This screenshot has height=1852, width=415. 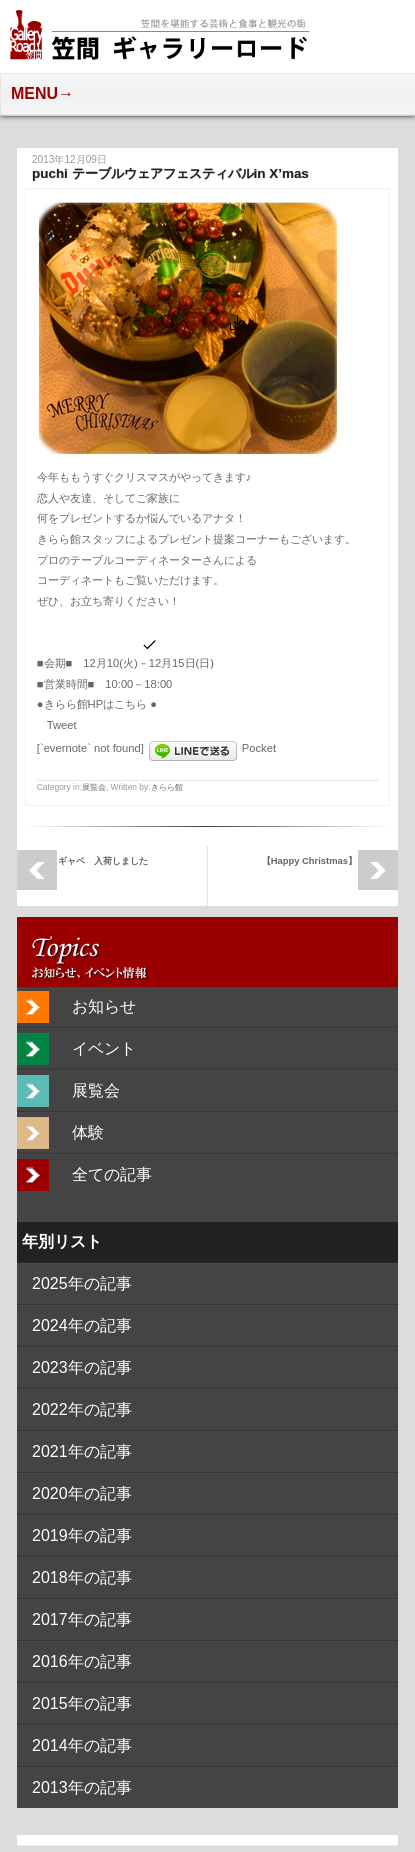 I want to click on download file to device, so click(x=237, y=322).